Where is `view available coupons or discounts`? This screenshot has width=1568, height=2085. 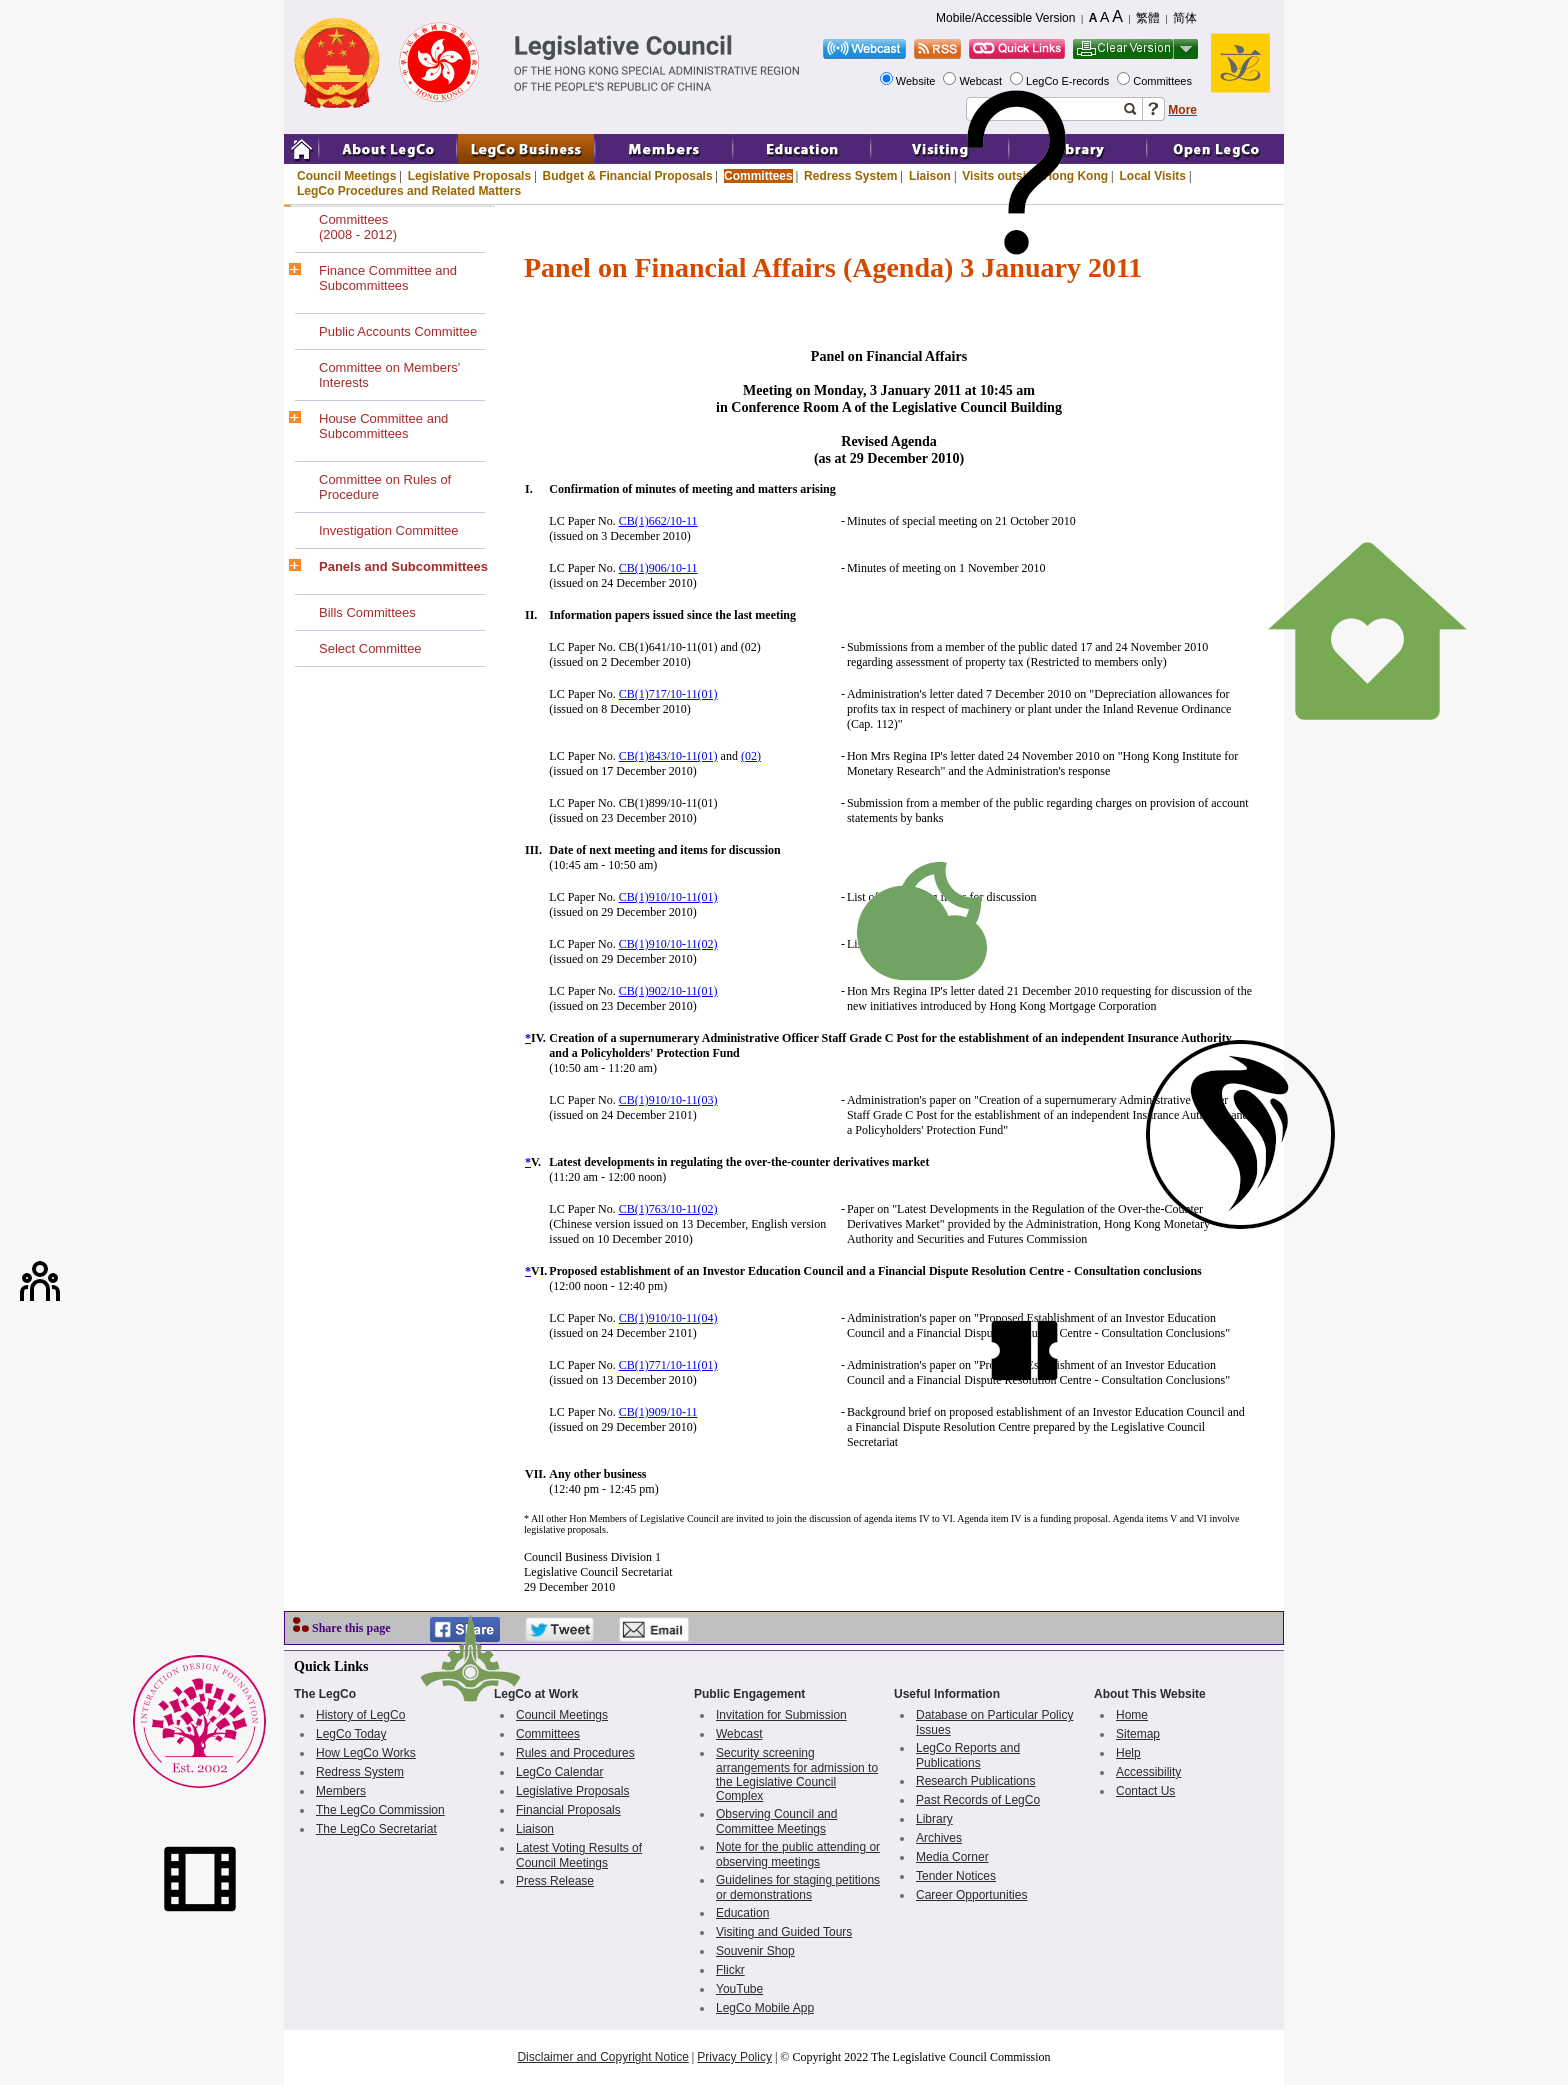 view available coupons or discounts is located at coordinates (1024, 1350).